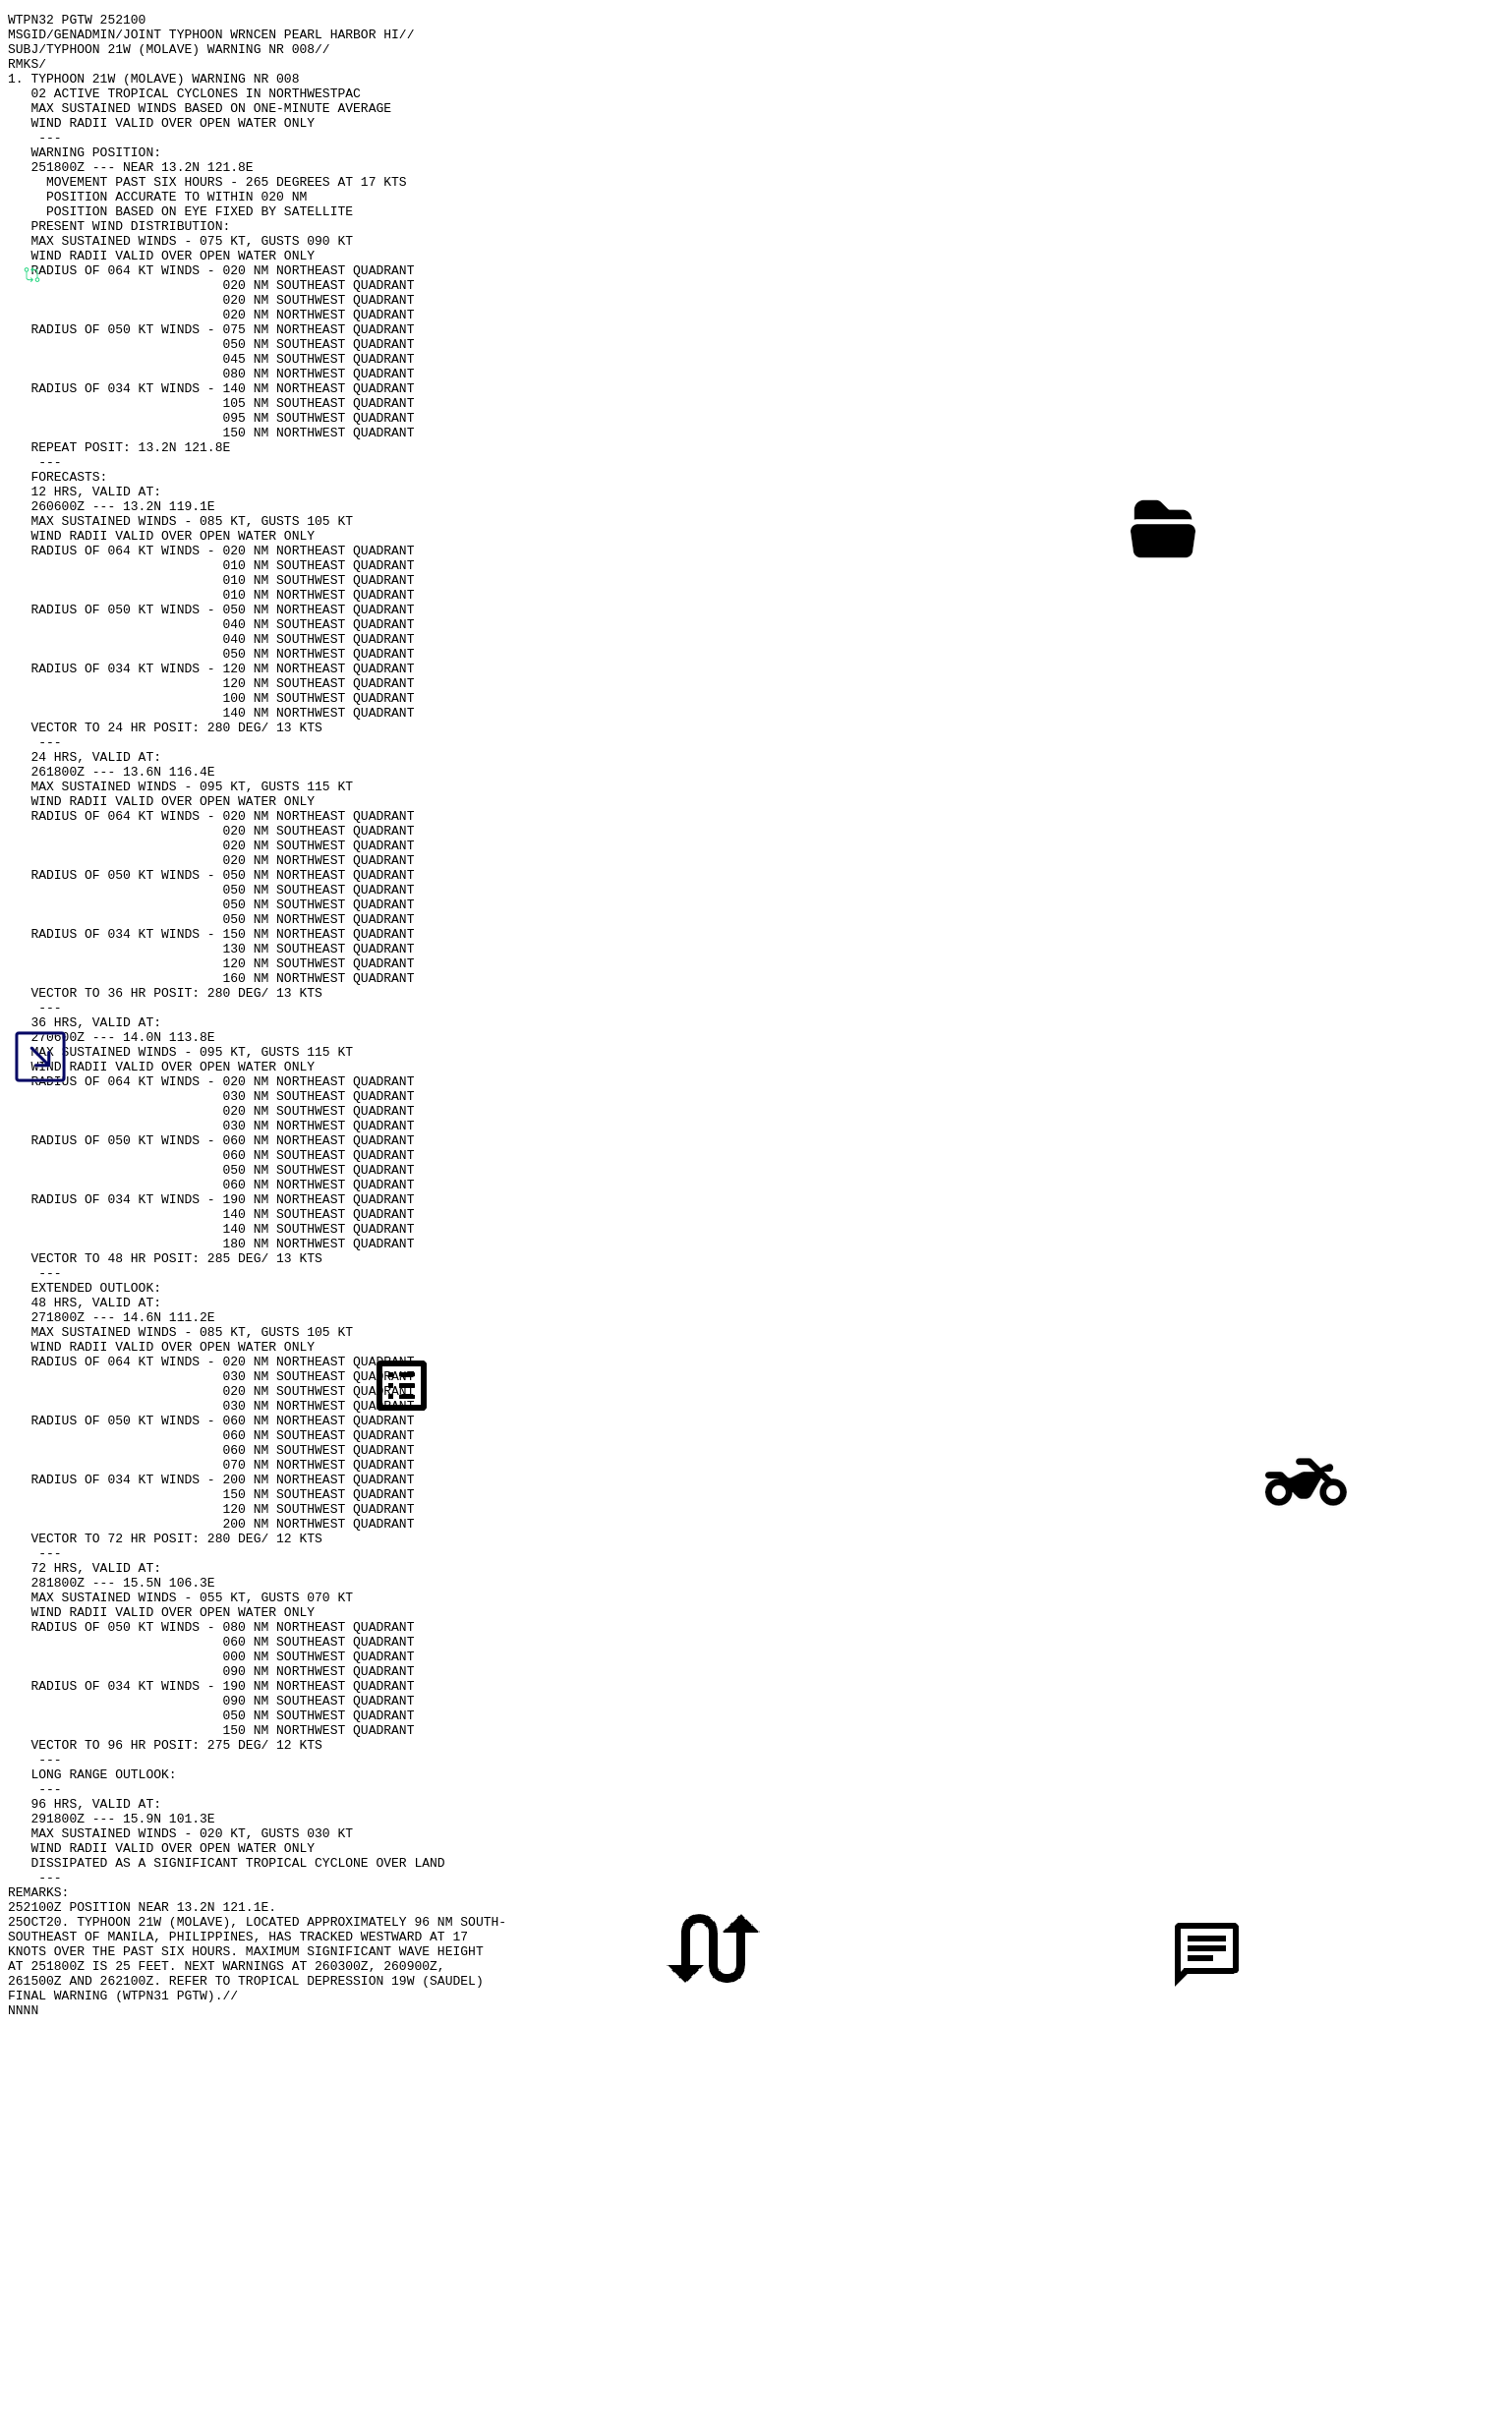 The width and height of the screenshot is (1512, 2432). I want to click on compare branches or commits in a repository, so click(31, 274).